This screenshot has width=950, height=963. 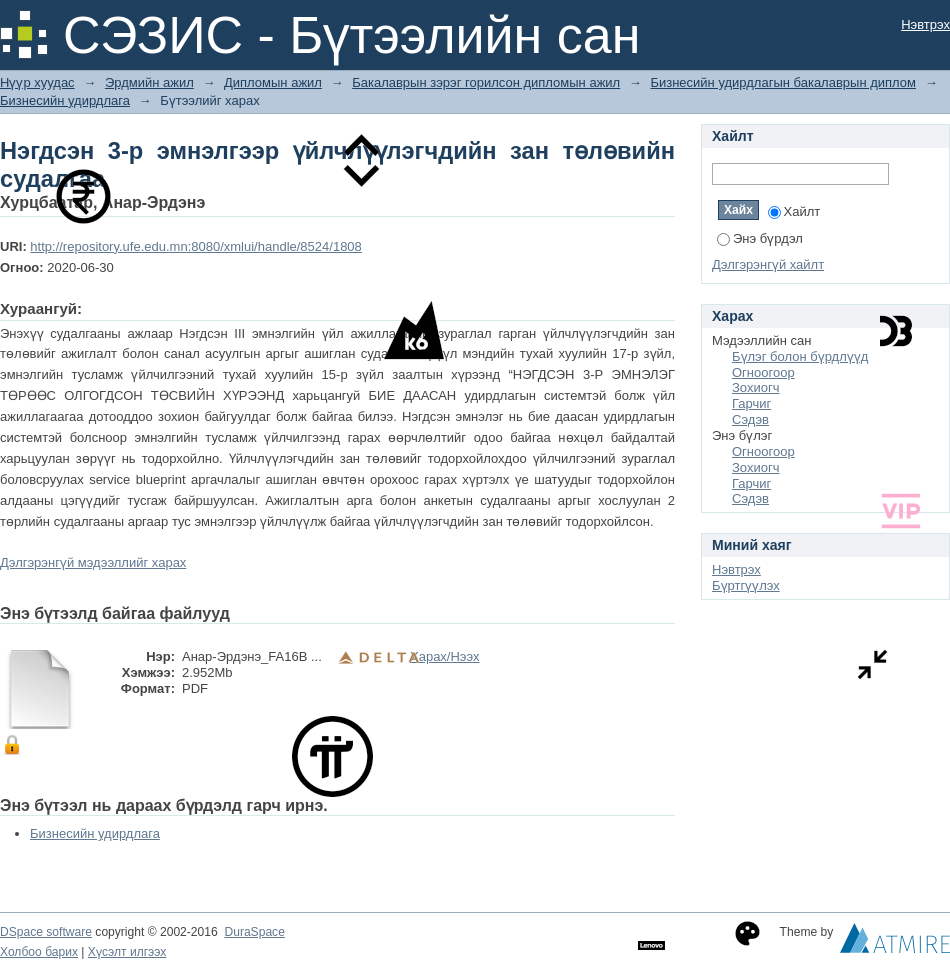 I want to click on k6 load testing tool logo, so click(x=414, y=330).